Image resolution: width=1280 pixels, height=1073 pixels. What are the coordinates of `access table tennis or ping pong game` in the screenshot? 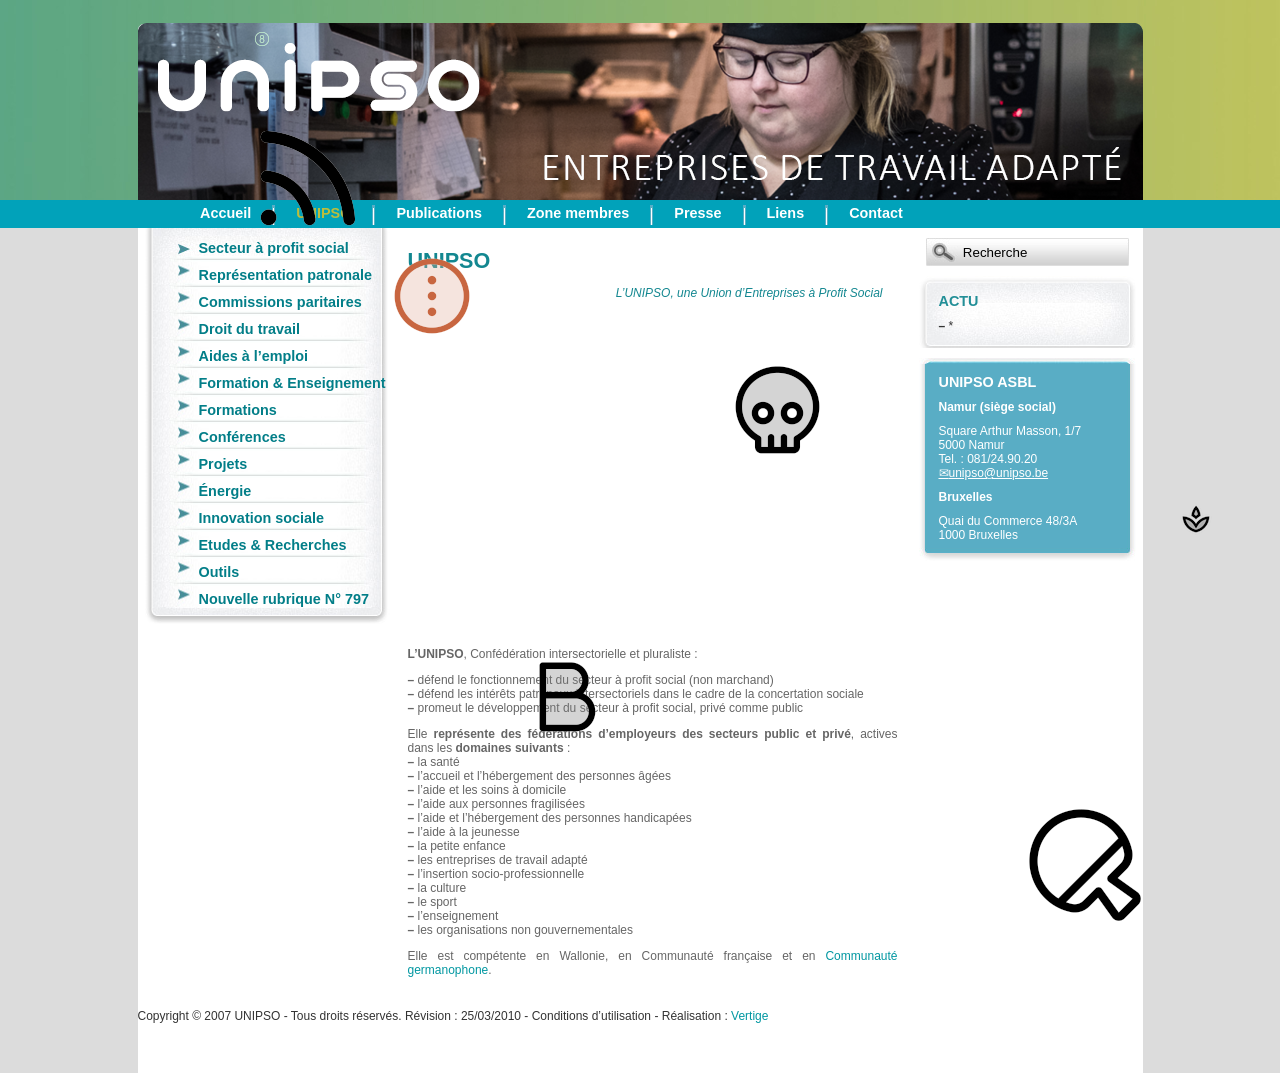 It's located at (1083, 863).